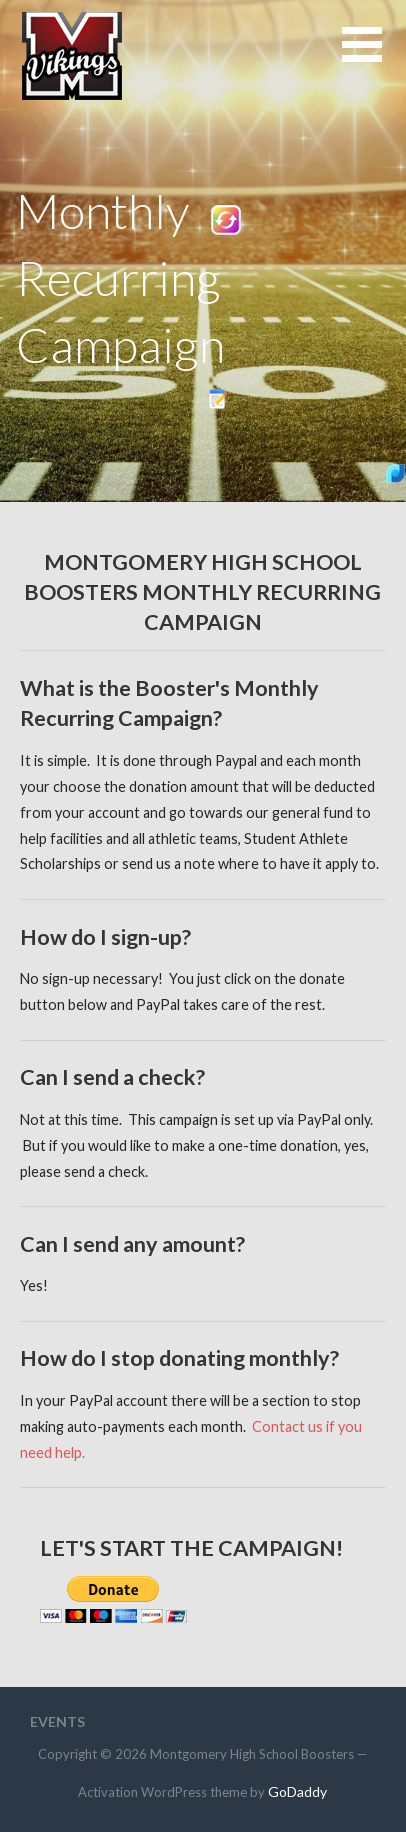 The width and height of the screenshot is (406, 1832). What do you see at coordinates (226, 220) in the screenshot?
I see `open switcheroo image converter app` at bounding box center [226, 220].